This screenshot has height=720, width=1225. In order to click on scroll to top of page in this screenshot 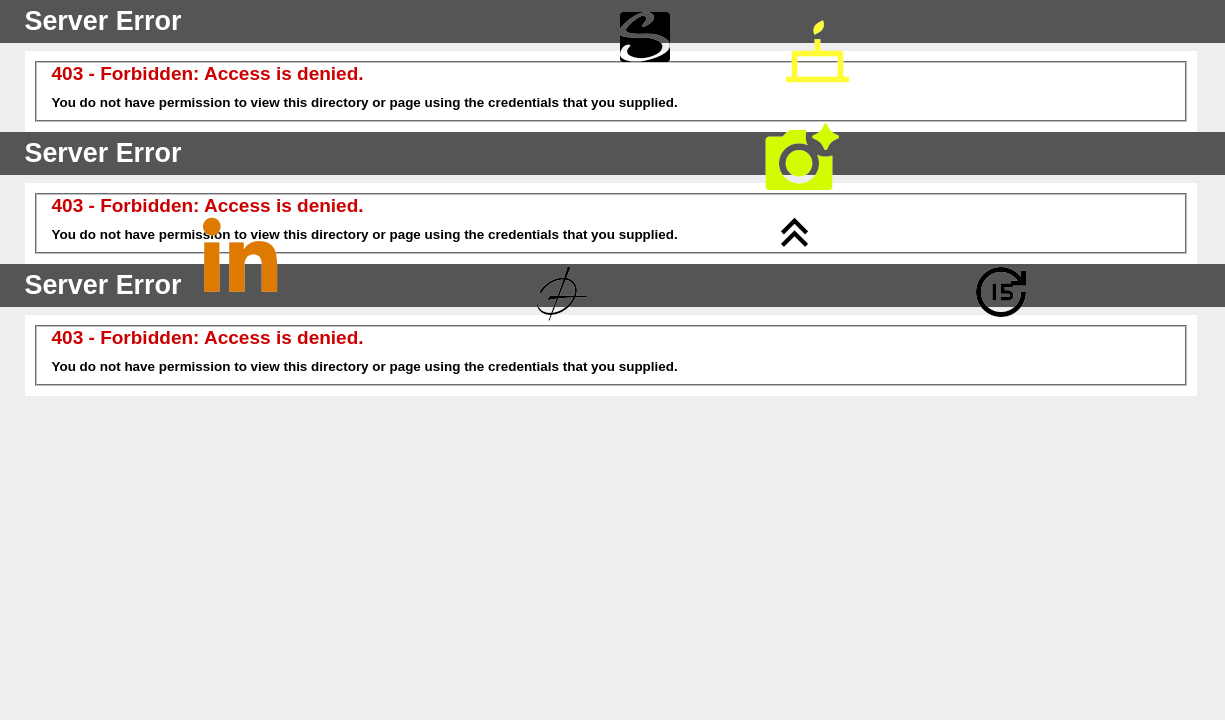, I will do `click(794, 233)`.